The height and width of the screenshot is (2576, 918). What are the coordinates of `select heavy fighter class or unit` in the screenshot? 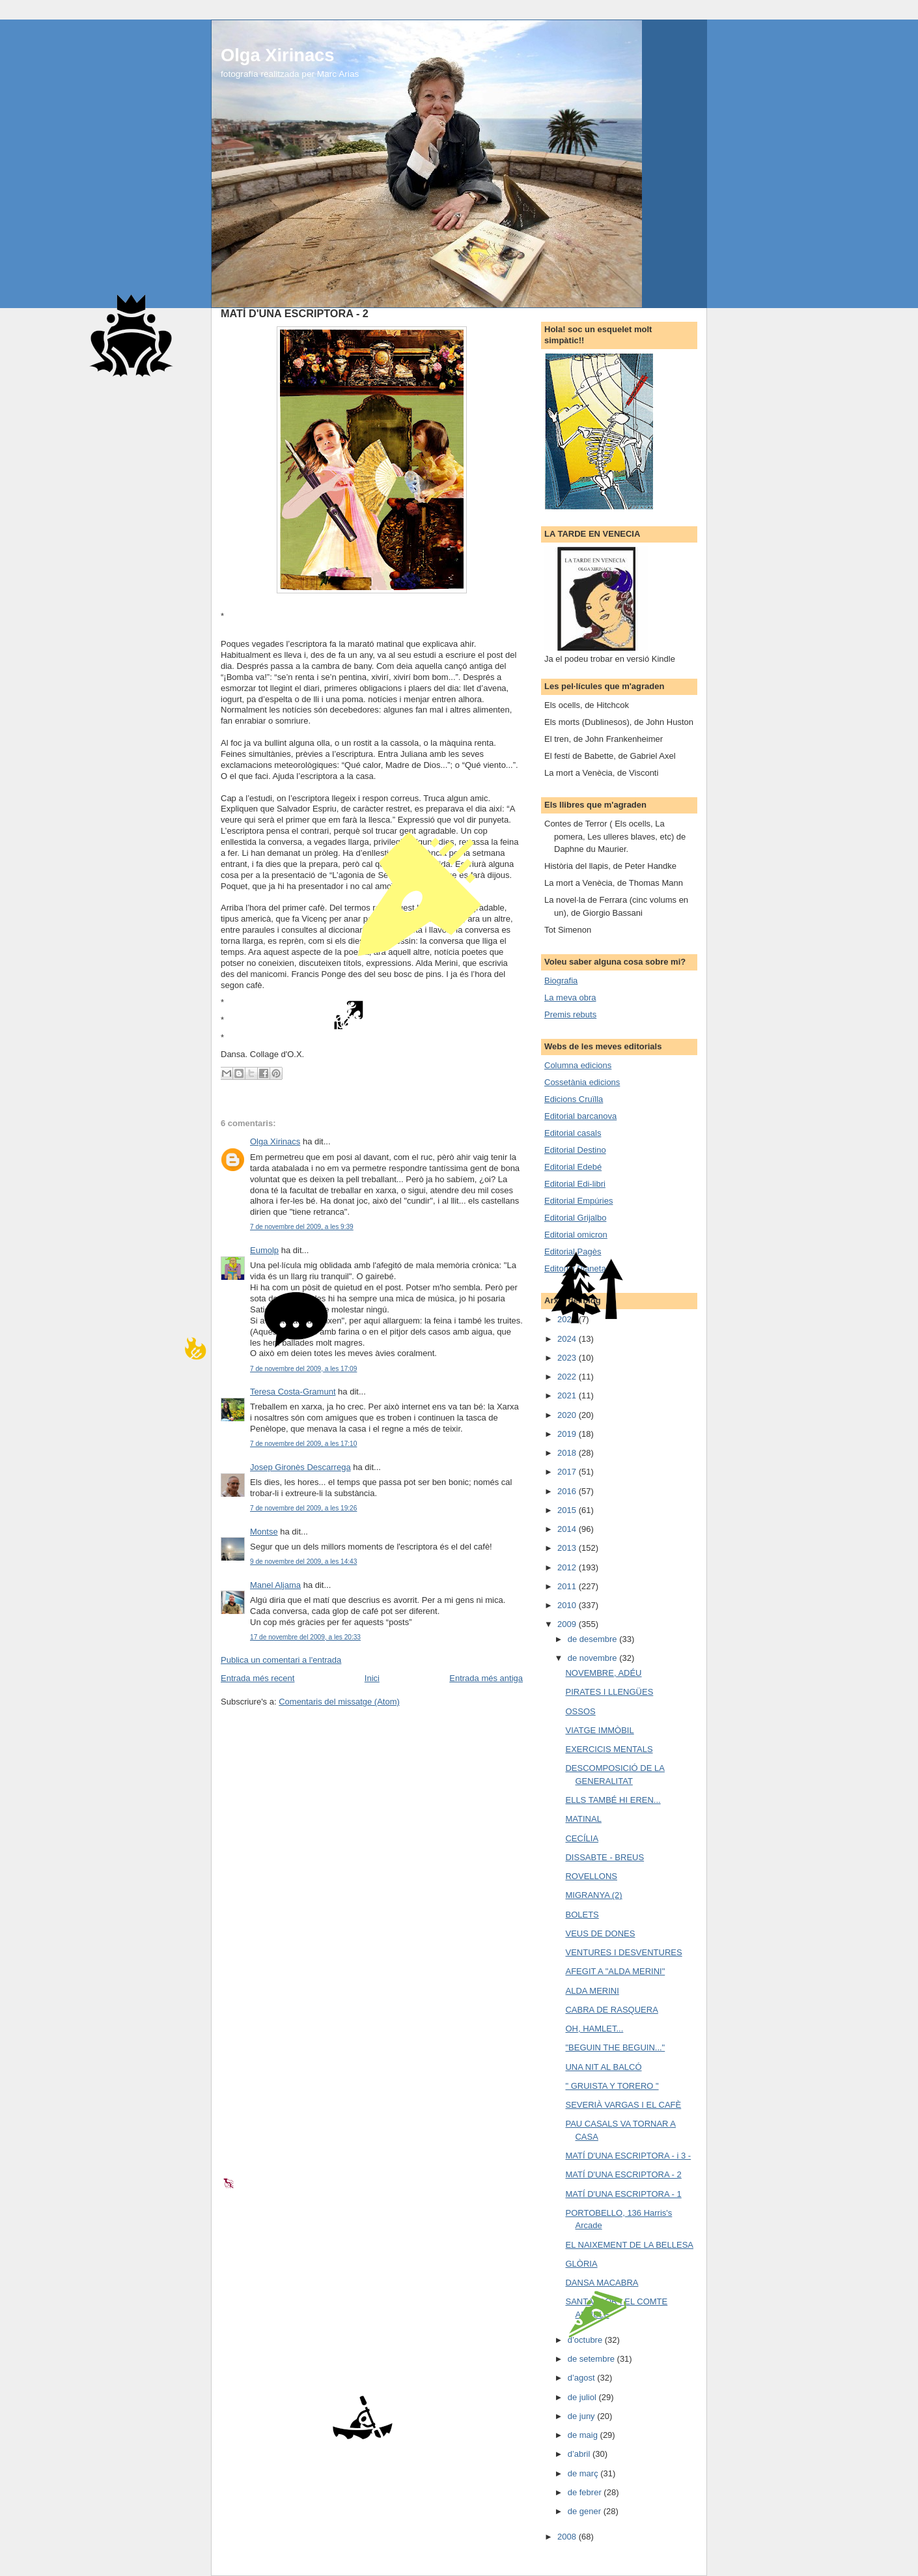 It's located at (419, 894).